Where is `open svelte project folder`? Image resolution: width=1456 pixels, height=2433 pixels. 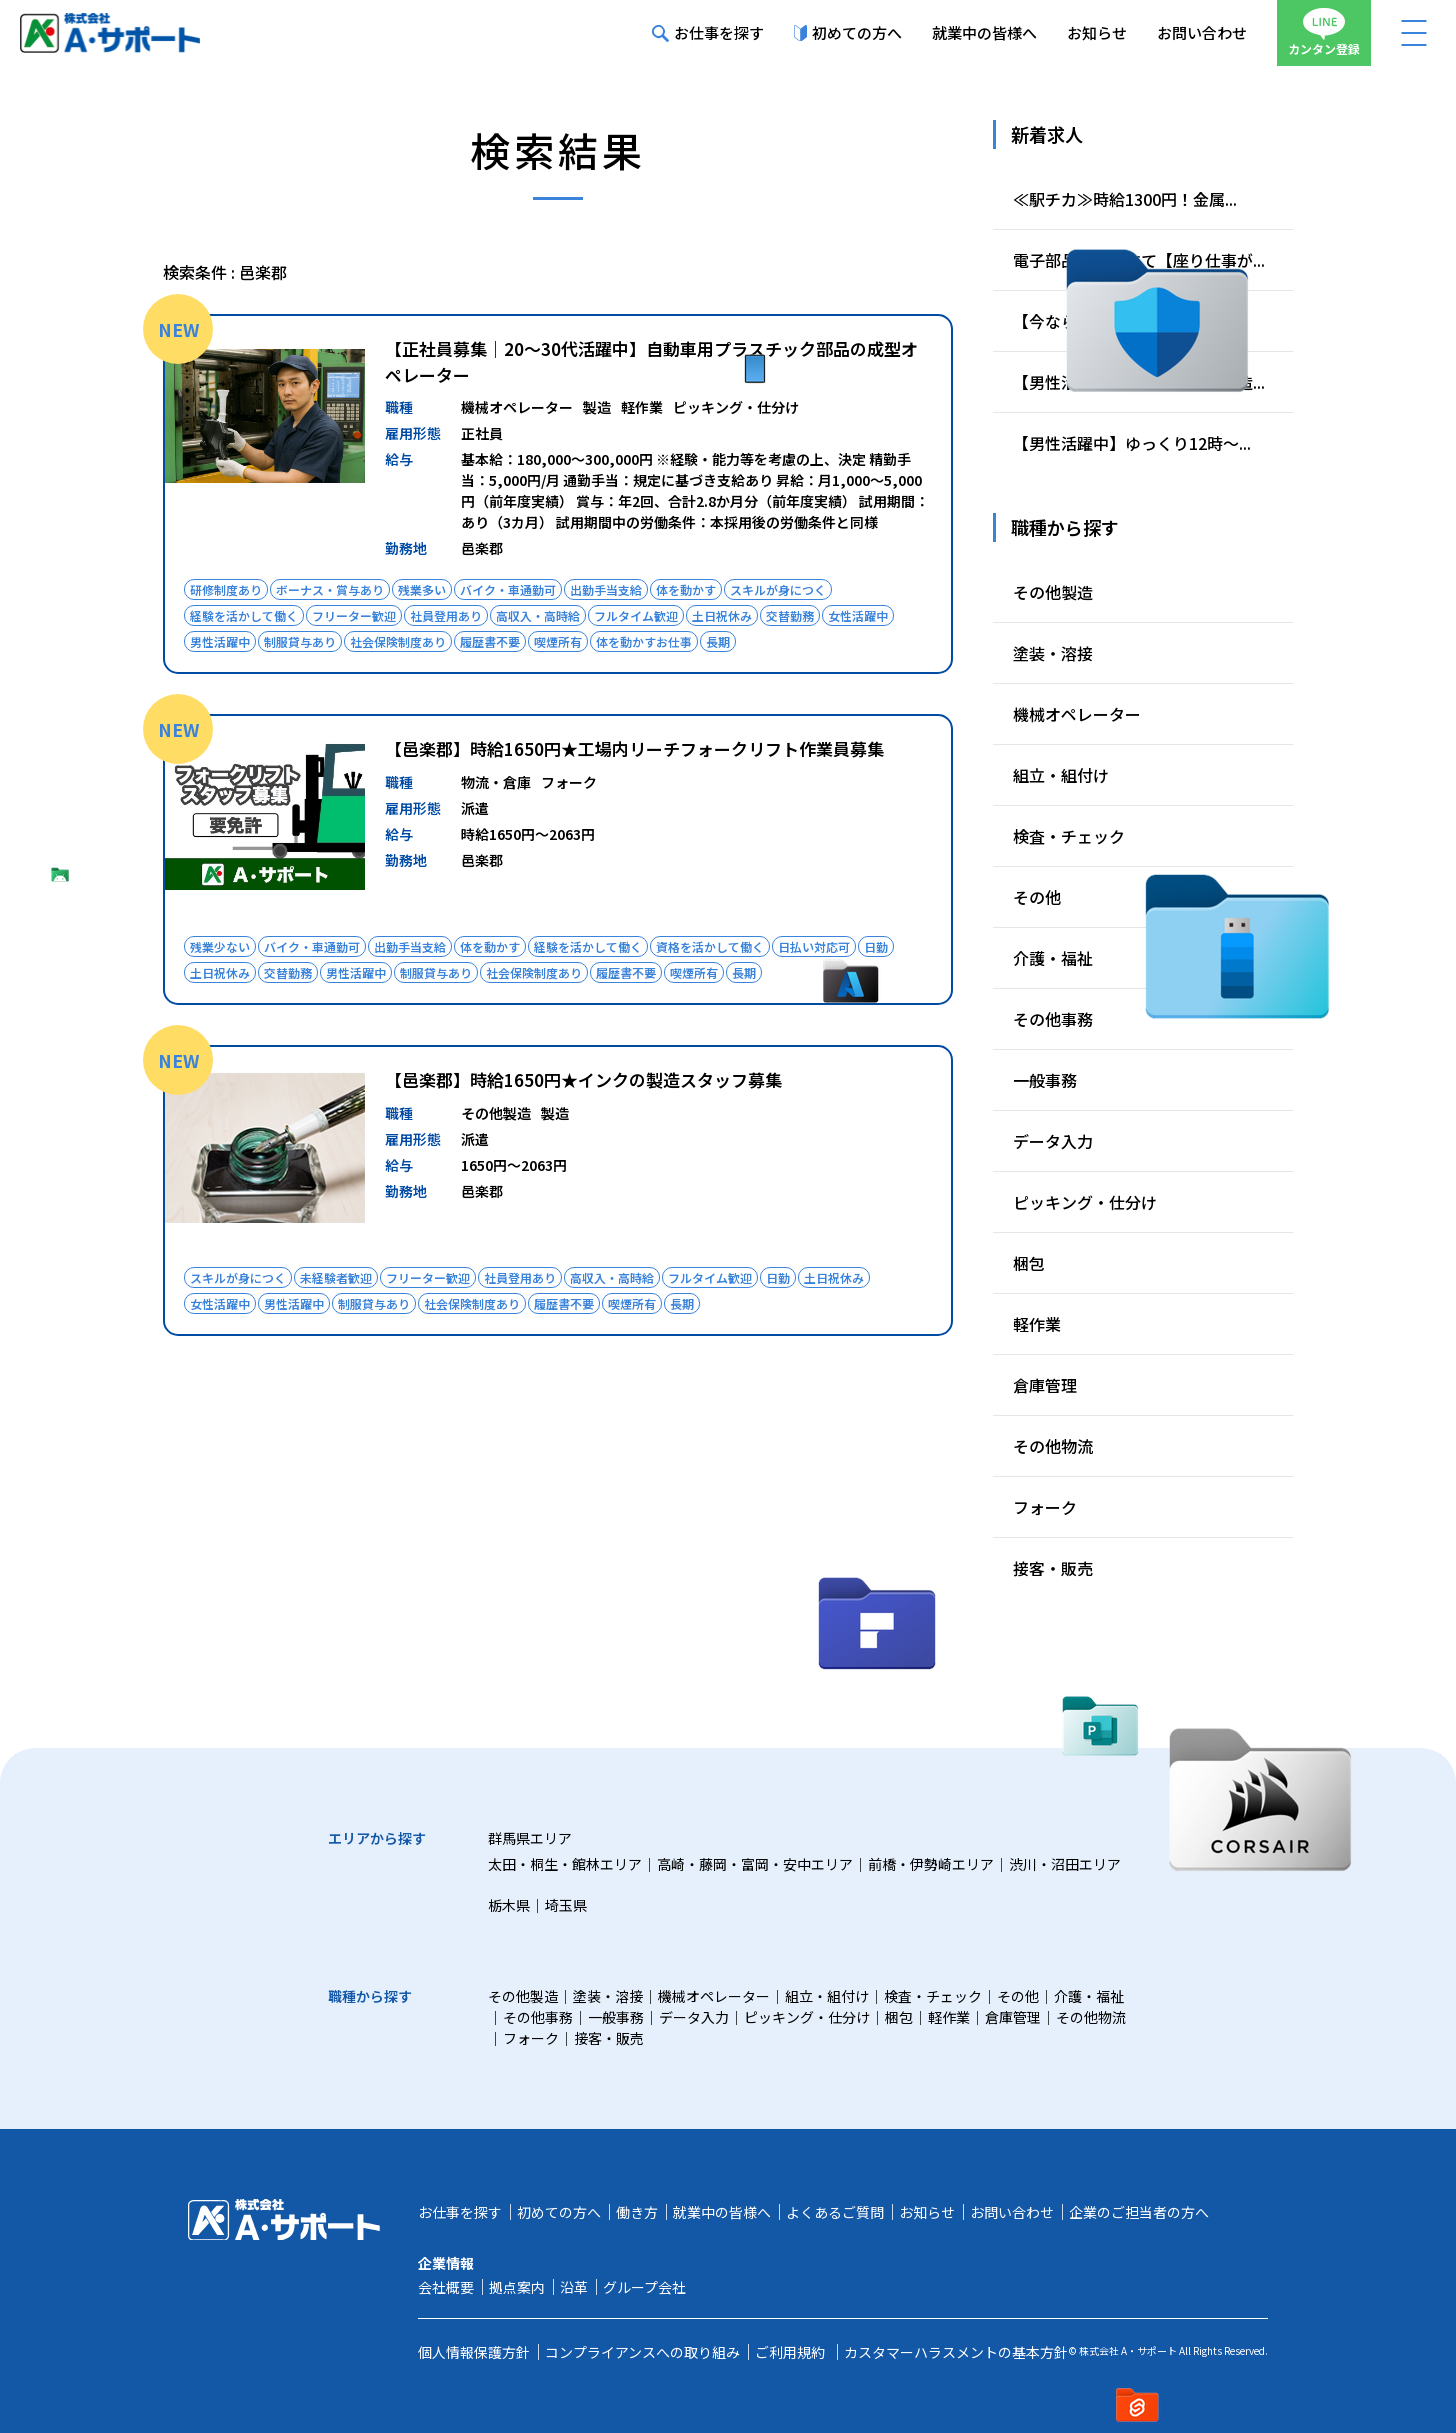
open svelte project folder is located at coordinates (1137, 2406).